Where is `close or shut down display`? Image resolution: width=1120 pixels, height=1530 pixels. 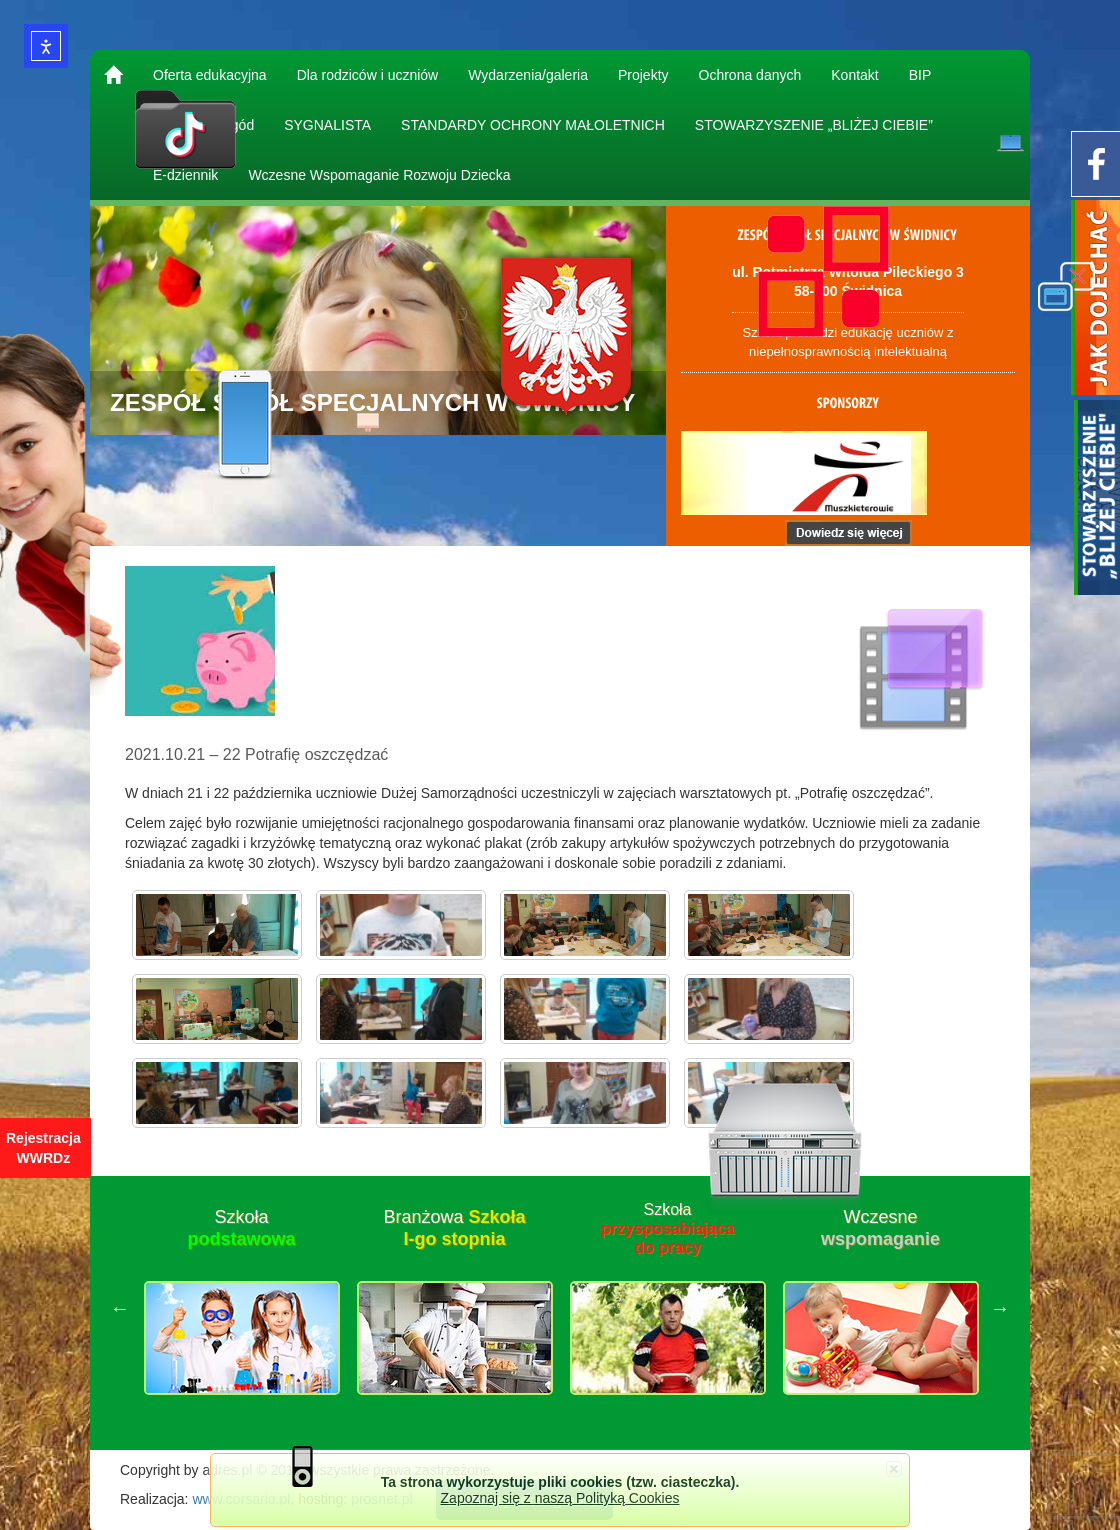 close or shut down display is located at coordinates (1066, 286).